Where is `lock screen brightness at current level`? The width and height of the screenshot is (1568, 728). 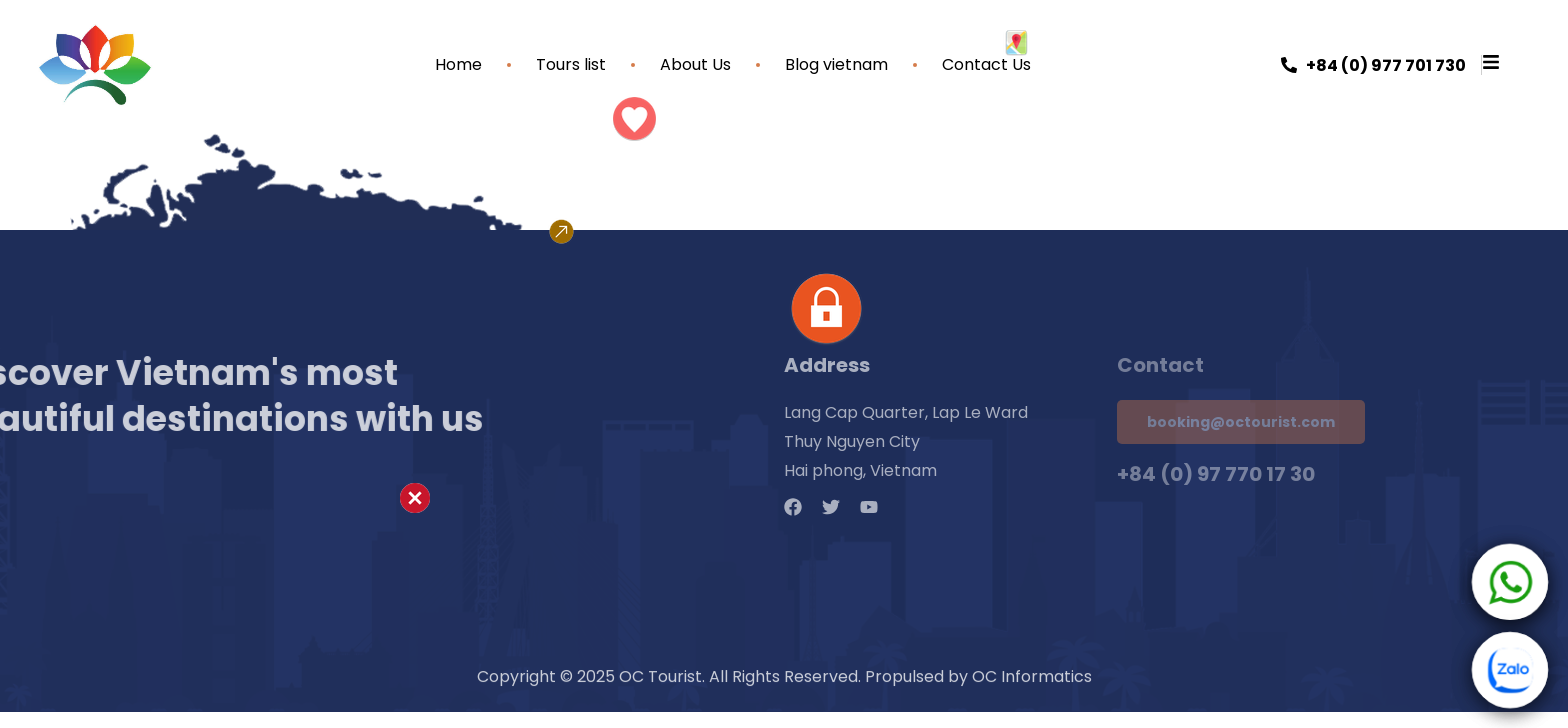 lock screen brightness at current level is located at coordinates (826, 308).